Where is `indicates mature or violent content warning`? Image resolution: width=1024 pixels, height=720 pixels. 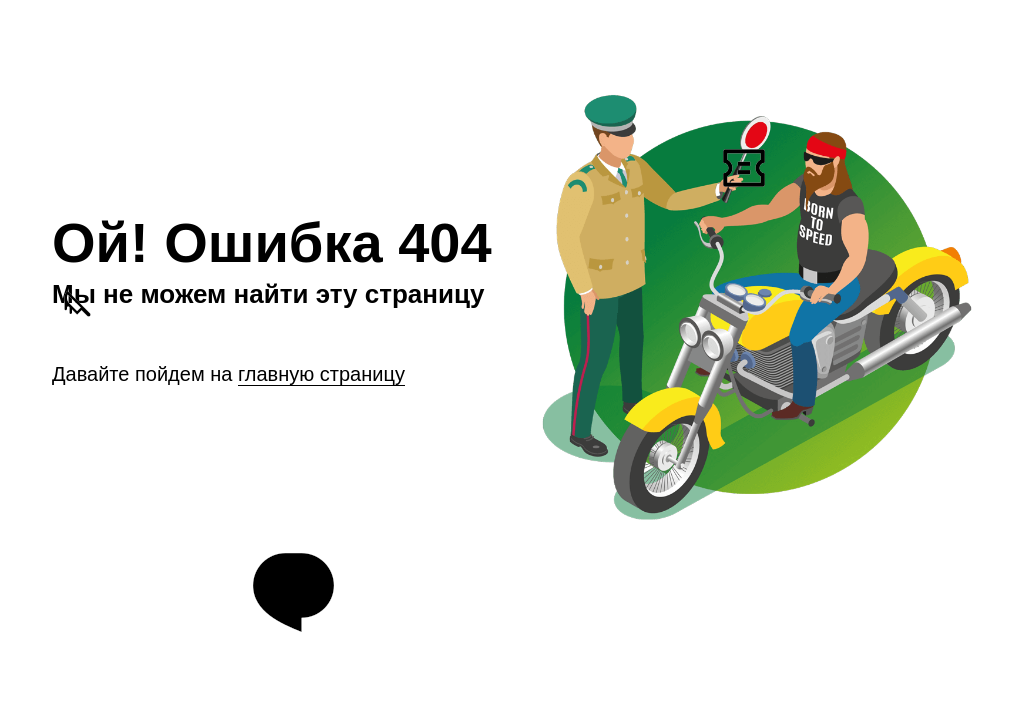 indicates mature or violent content warning is located at coordinates (77, 304).